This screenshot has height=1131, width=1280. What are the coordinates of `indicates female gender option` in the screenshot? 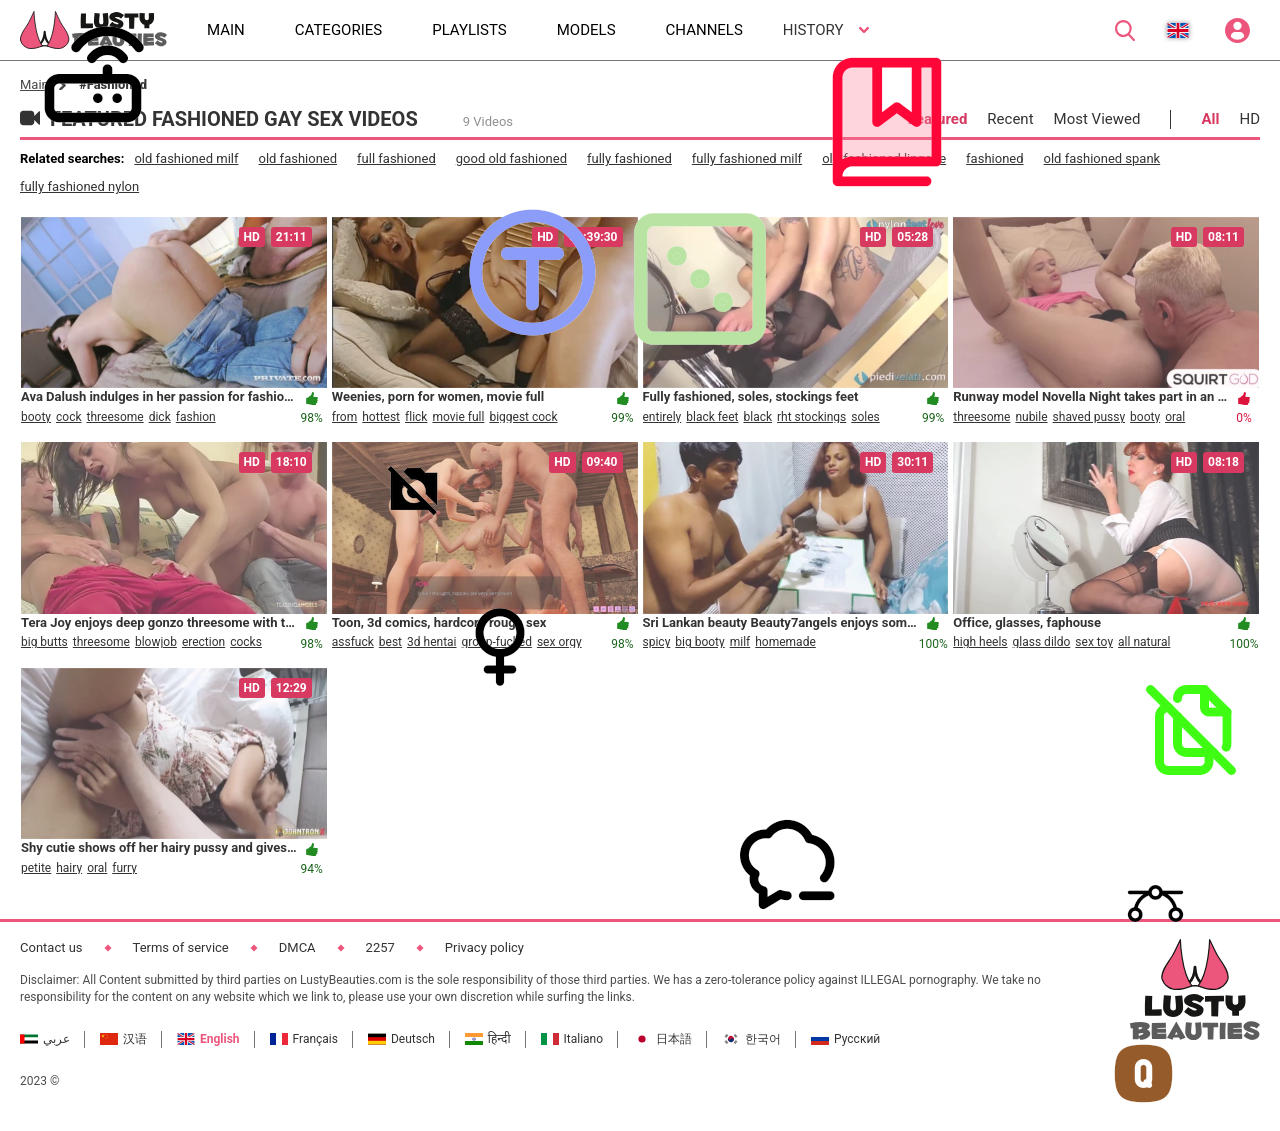 It's located at (500, 645).